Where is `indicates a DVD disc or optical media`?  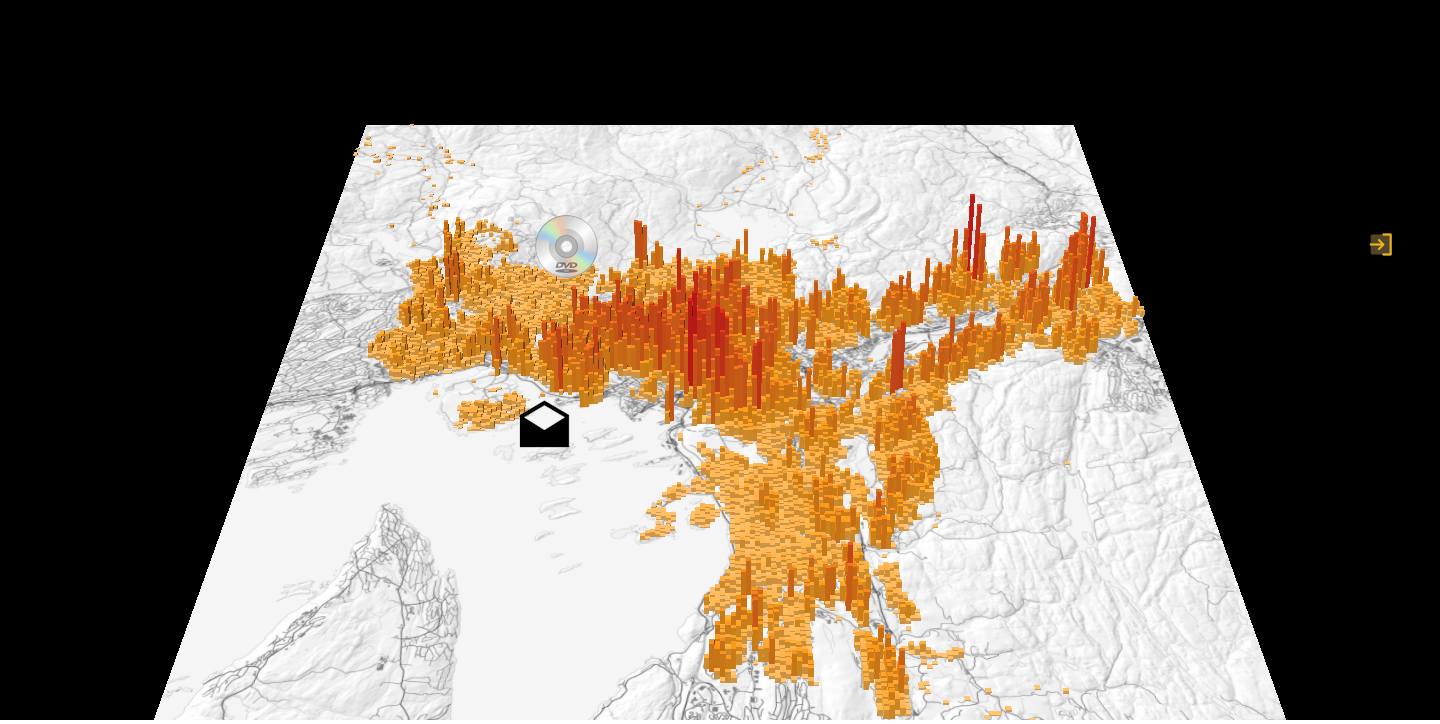 indicates a DVD disc or optical media is located at coordinates (566, 246).